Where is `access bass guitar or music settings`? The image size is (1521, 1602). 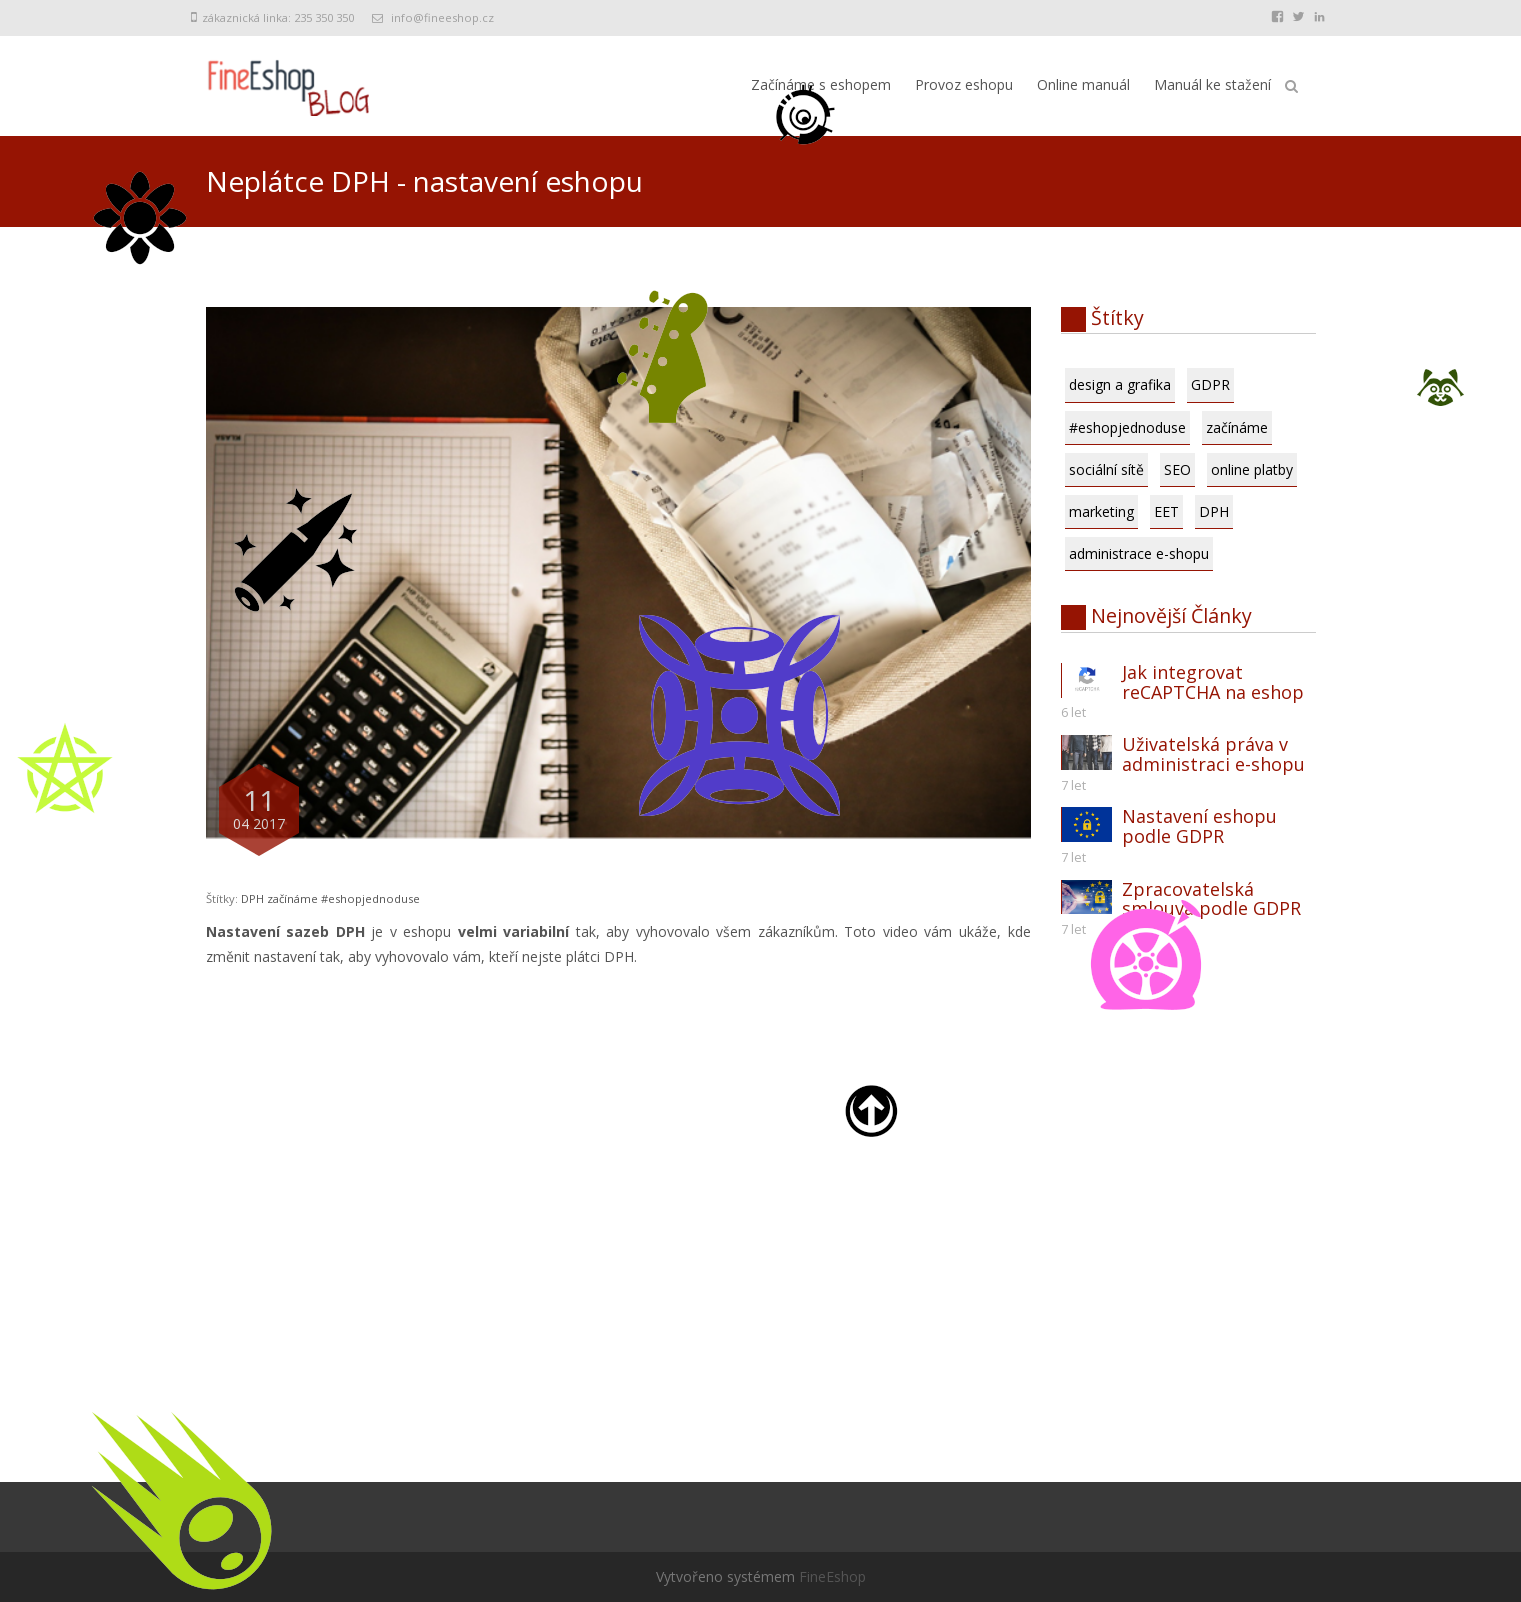 access bass guitar or music settings is located at coordinates (662, 355).